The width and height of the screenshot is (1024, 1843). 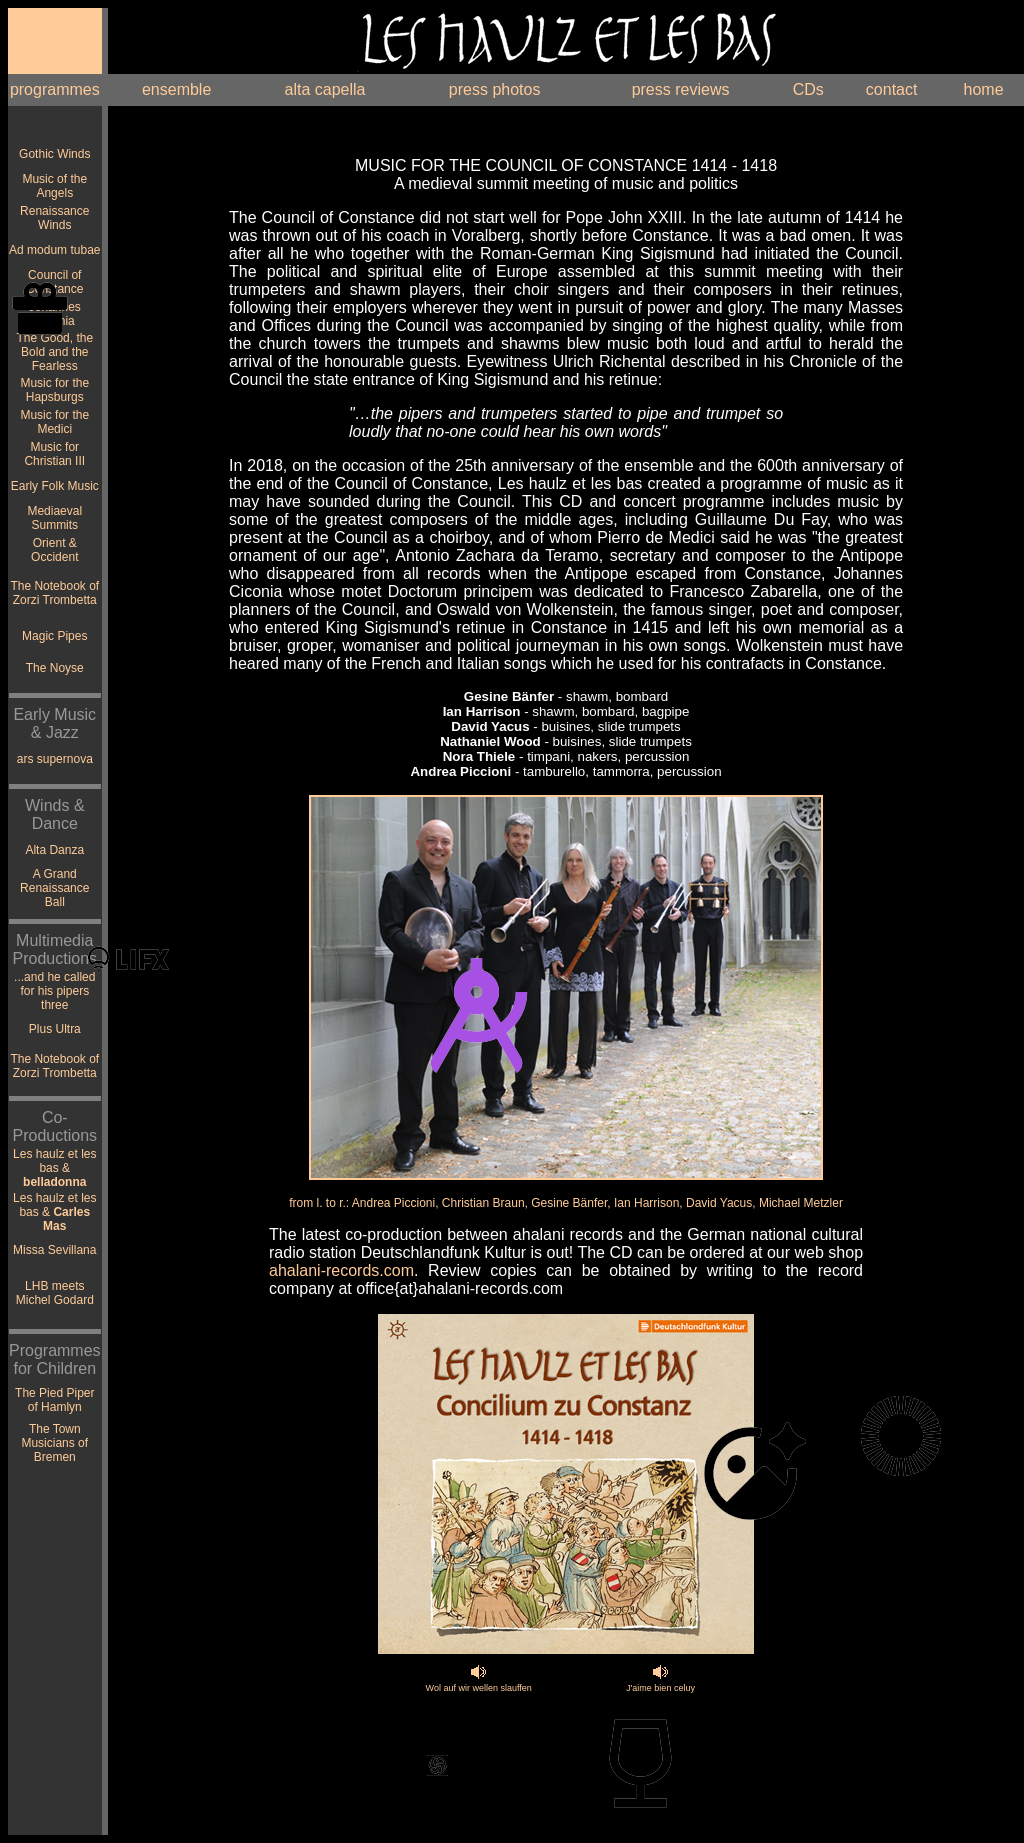 I want to click on photon logo, so click(x=901, y=1436).